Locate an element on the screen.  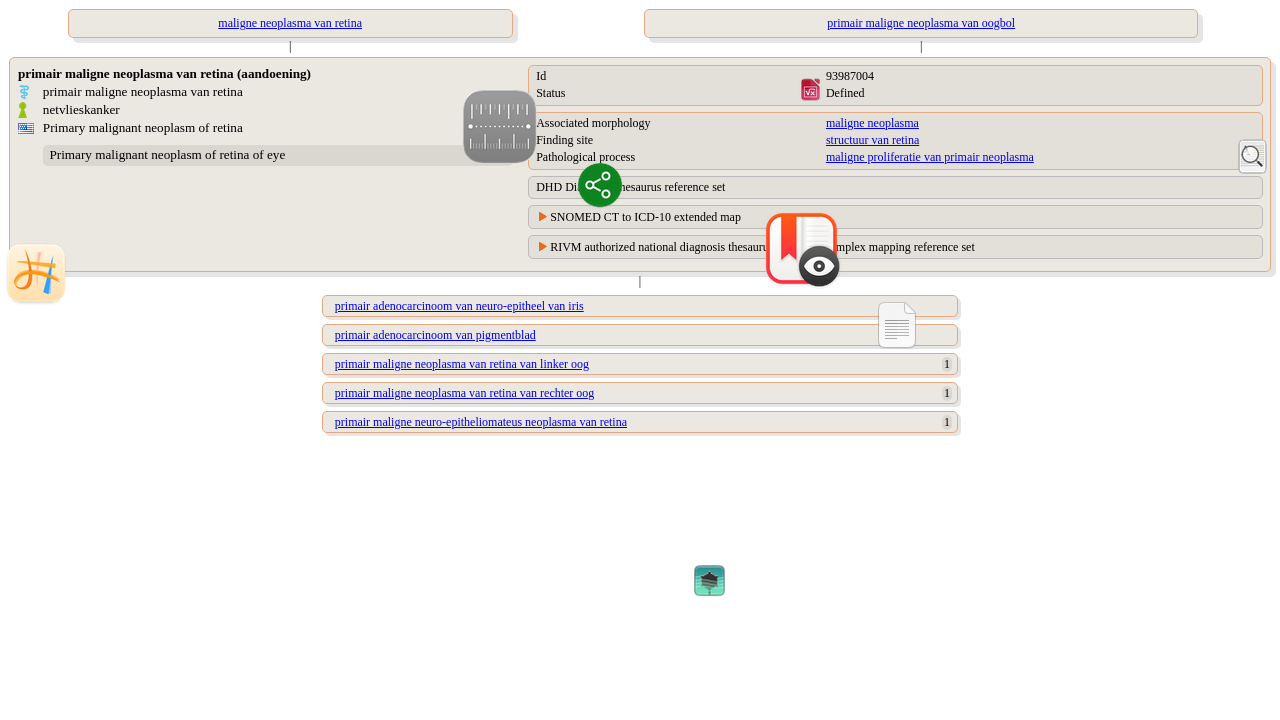
open calibre e-book management app is located at coordinates (801, 248).